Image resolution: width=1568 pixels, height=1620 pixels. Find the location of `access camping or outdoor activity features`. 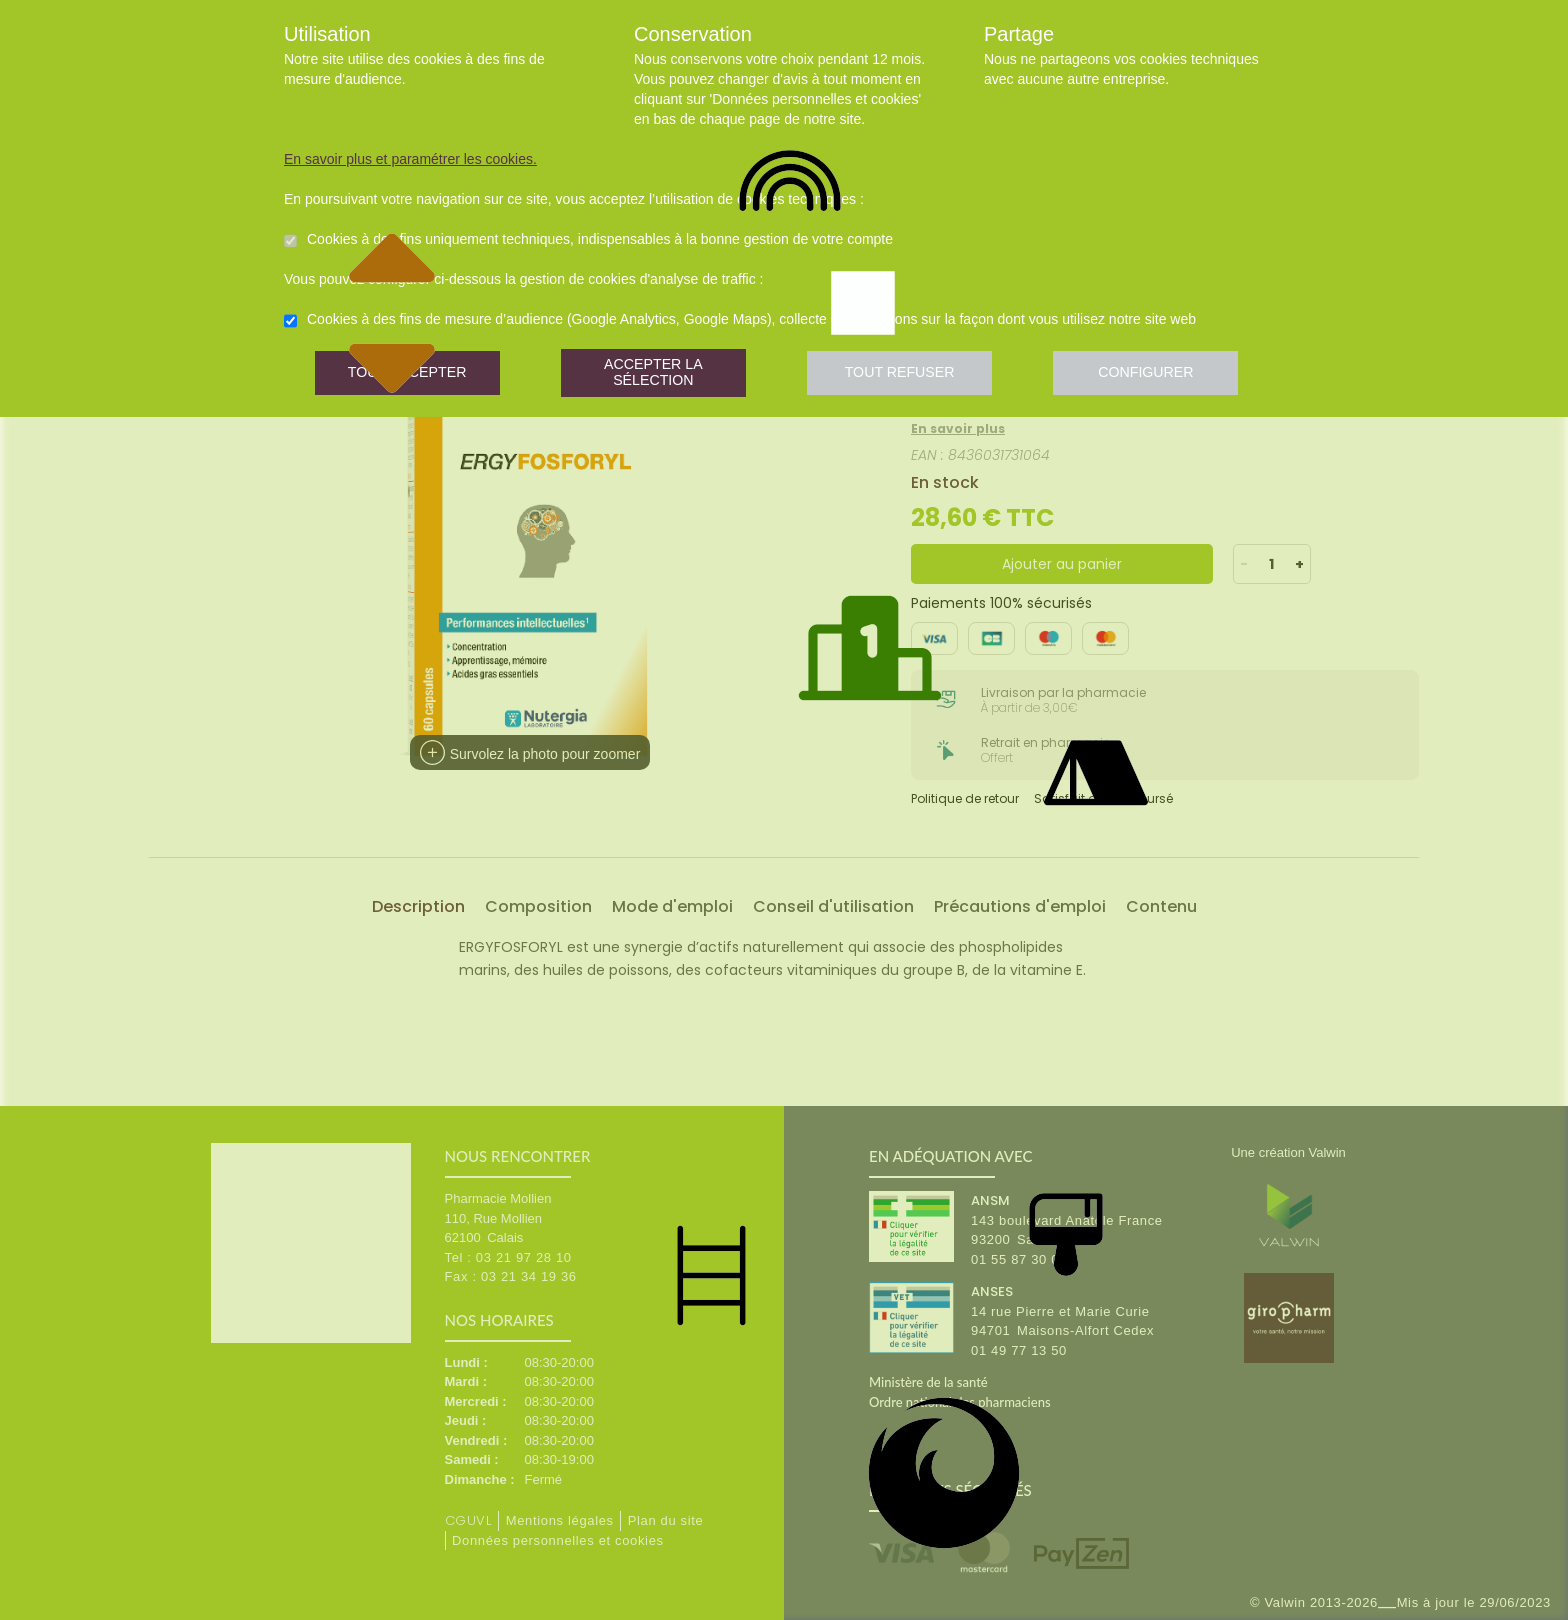

access camping or outdoor activity features is located at coordinates (1096, 776).